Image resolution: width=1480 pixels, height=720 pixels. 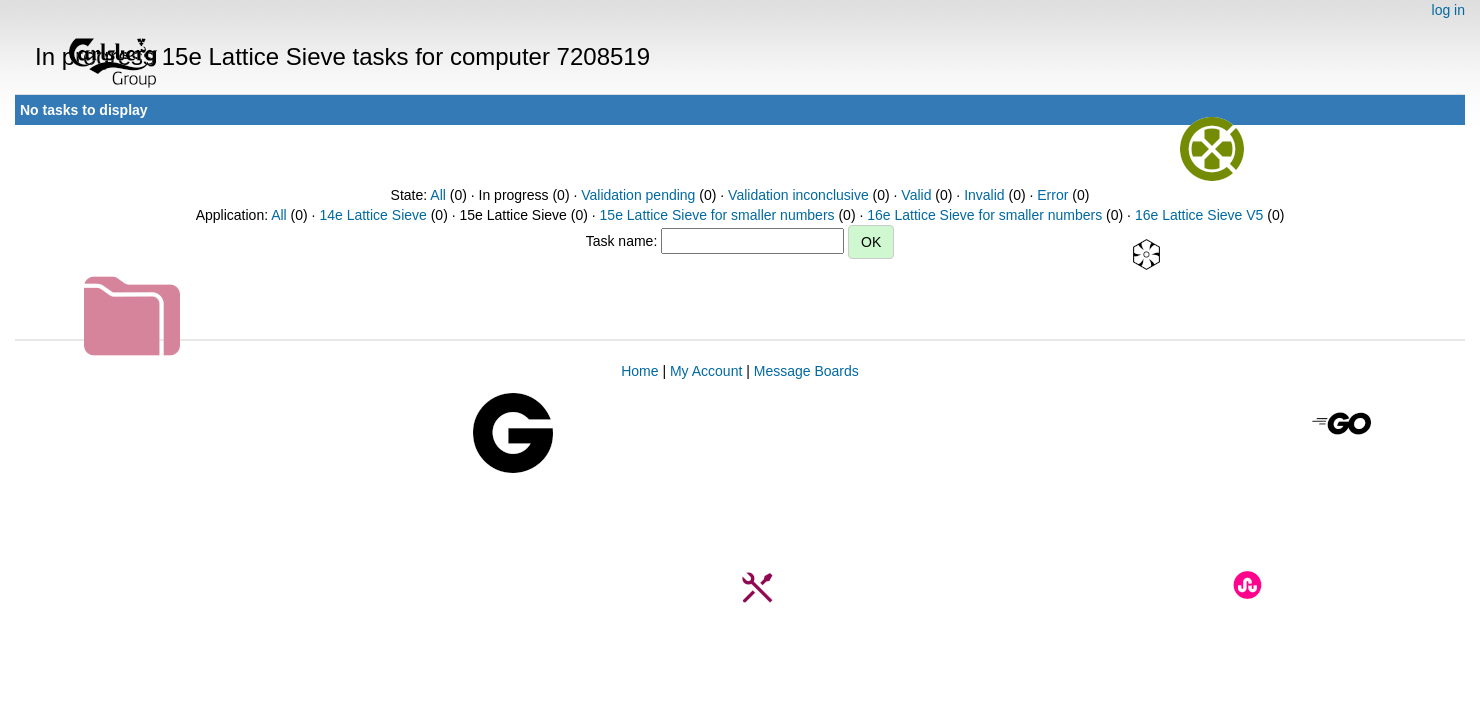 I want to click on go programming language logo, so click(x=1341, y=423).